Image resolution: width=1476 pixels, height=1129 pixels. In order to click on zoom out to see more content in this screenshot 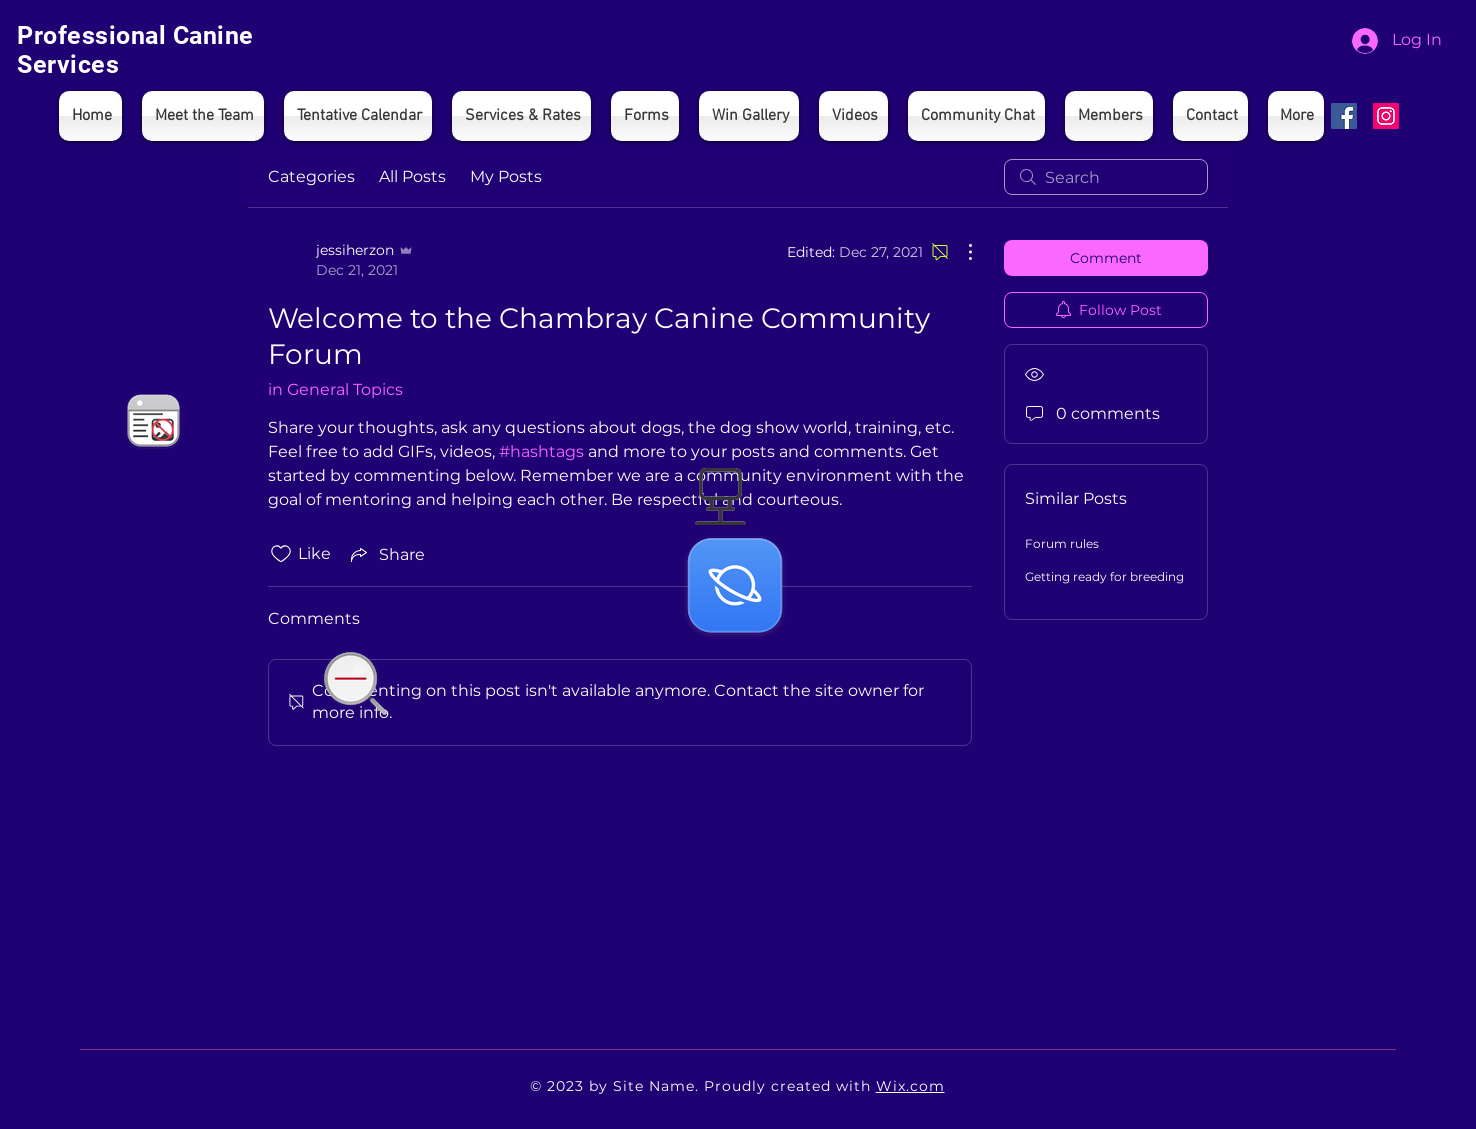, I will do `click(355, 683)`.